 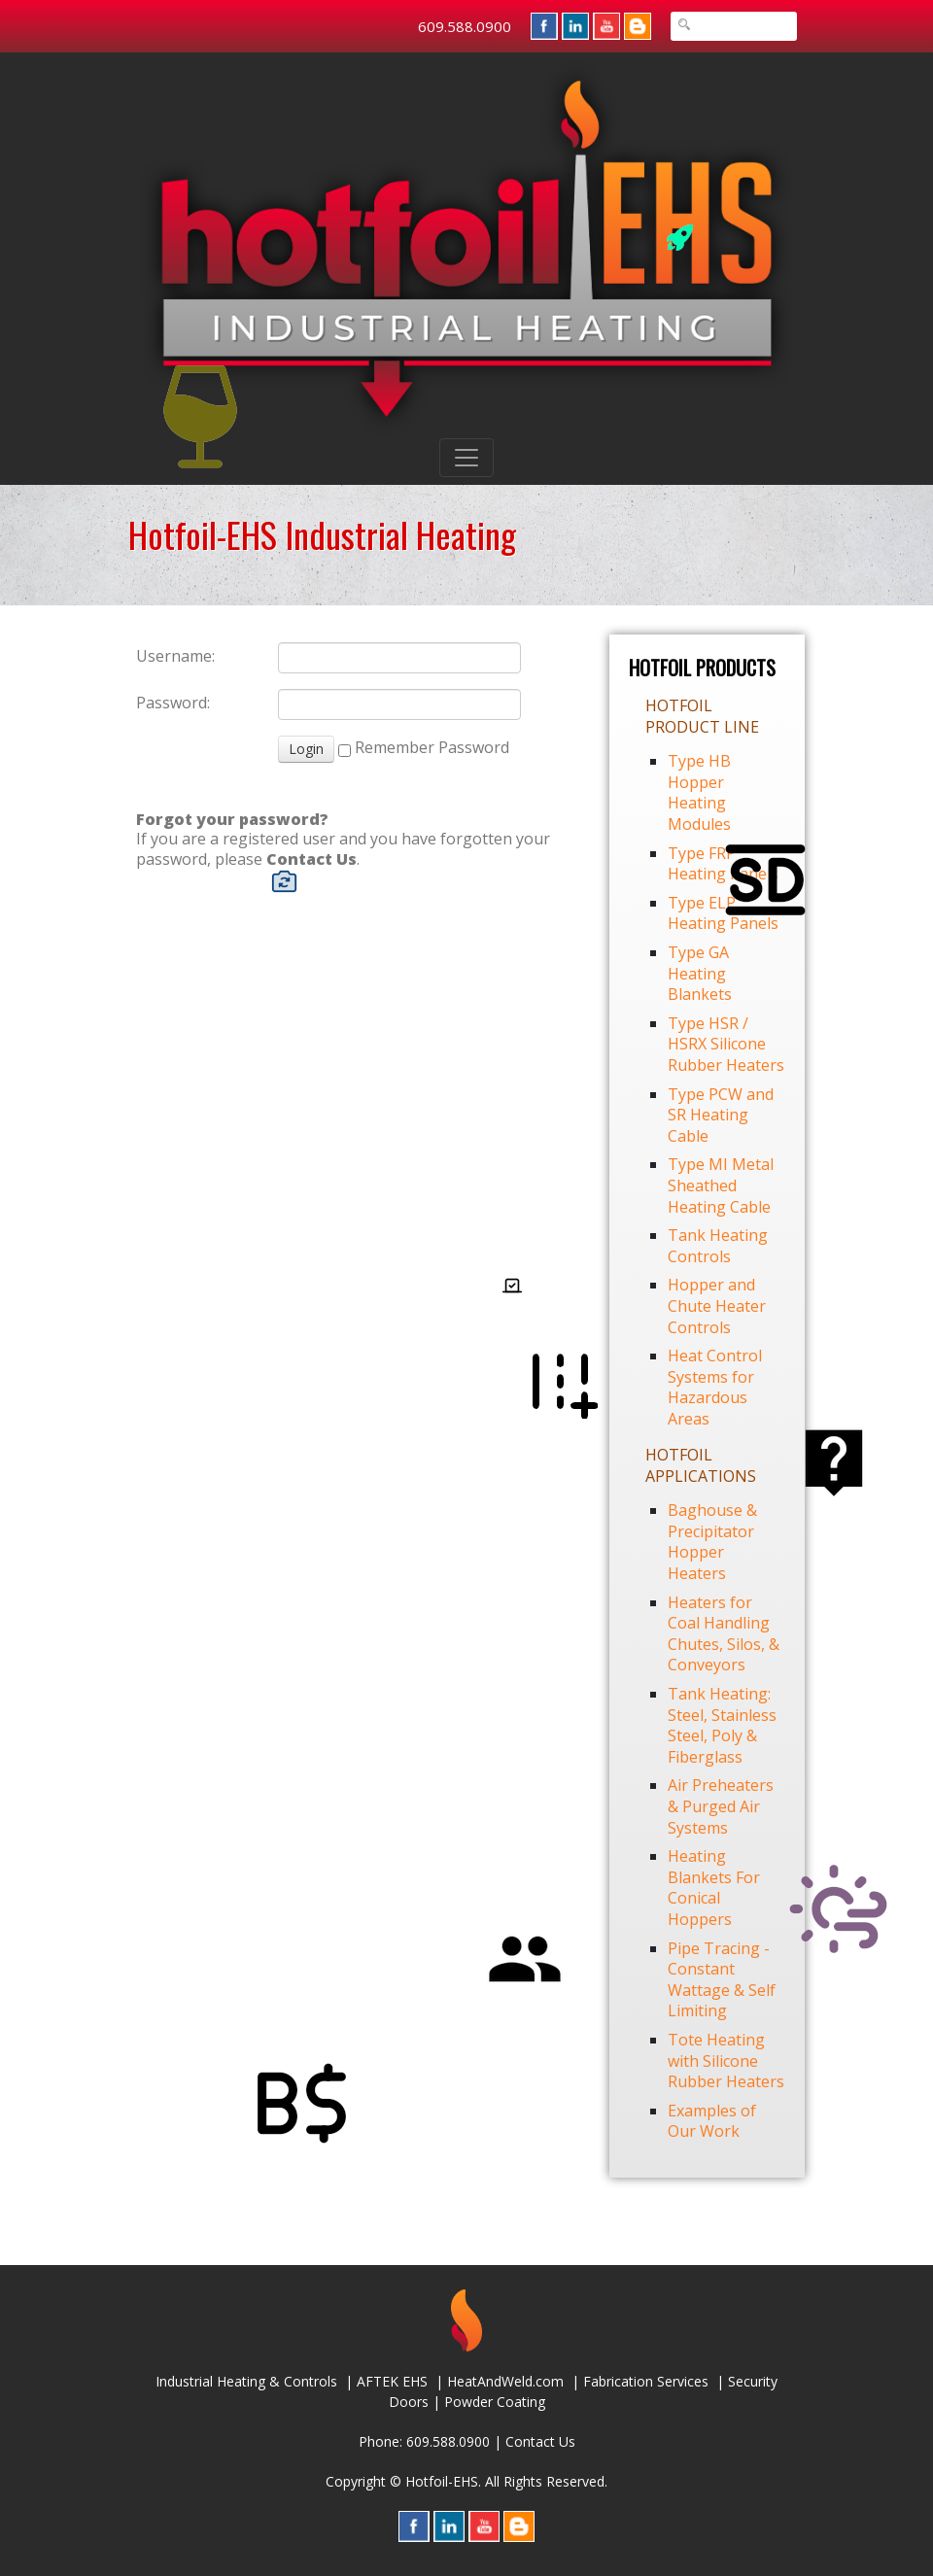 What do you see at coordinates (284, 881) in the screenshot?
I see `switch between front and rear camera` at bounding box center [284, 881].